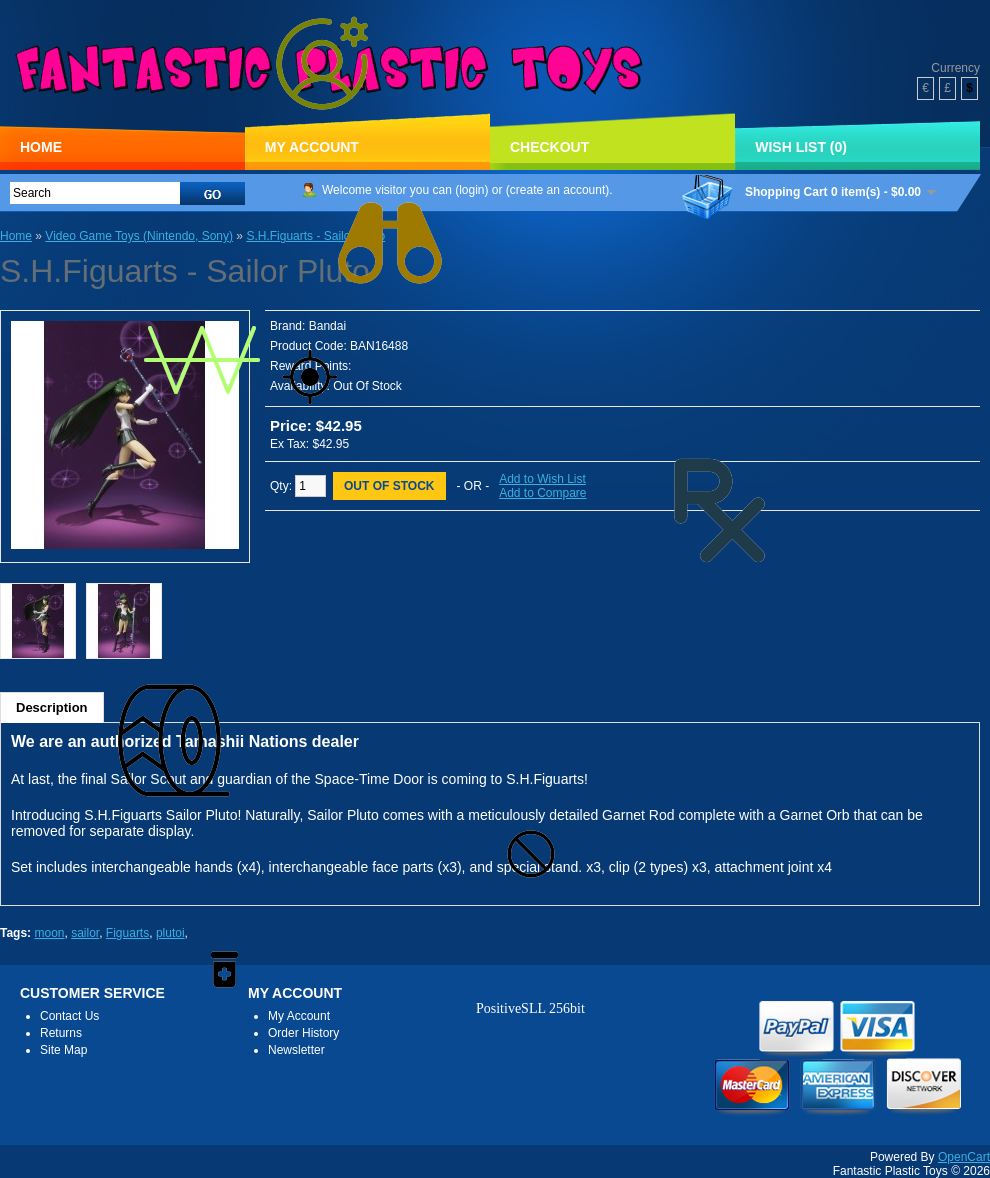  Describe the element at coordinates (310, 377) in the screenshot. I see `lock onto current GPS location` at that location.